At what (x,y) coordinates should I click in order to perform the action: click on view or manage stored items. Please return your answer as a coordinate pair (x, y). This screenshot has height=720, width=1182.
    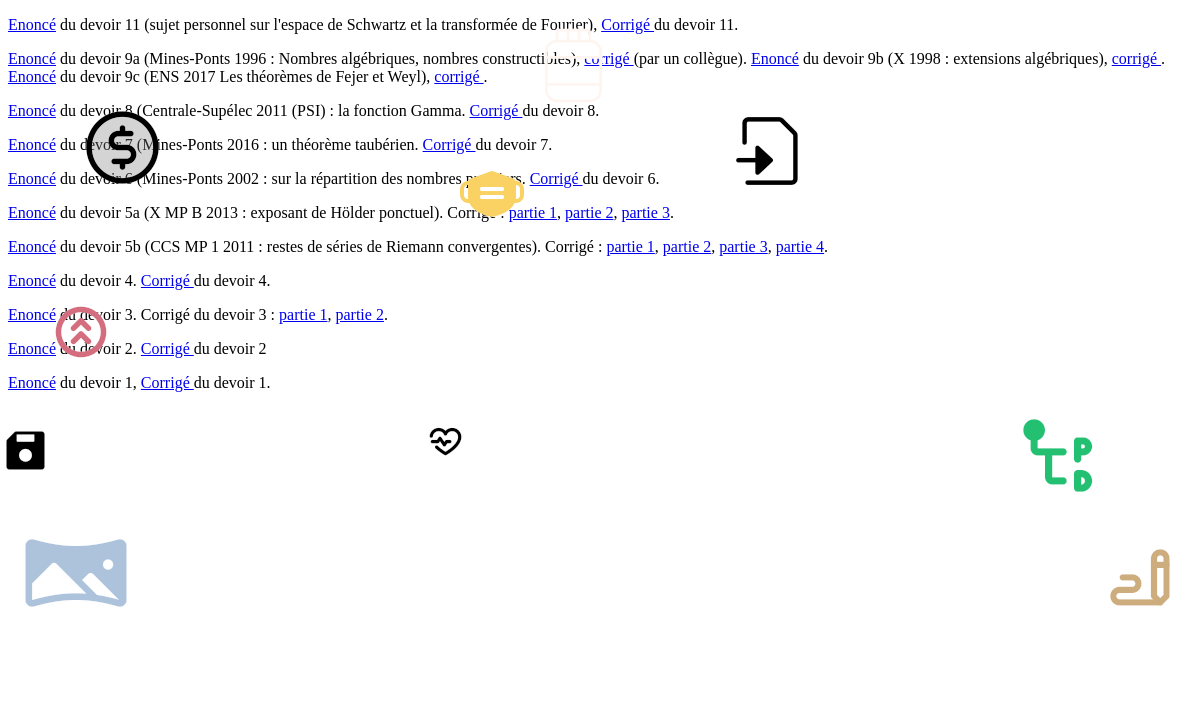
    Looking at the image, I should click on (573, 65).